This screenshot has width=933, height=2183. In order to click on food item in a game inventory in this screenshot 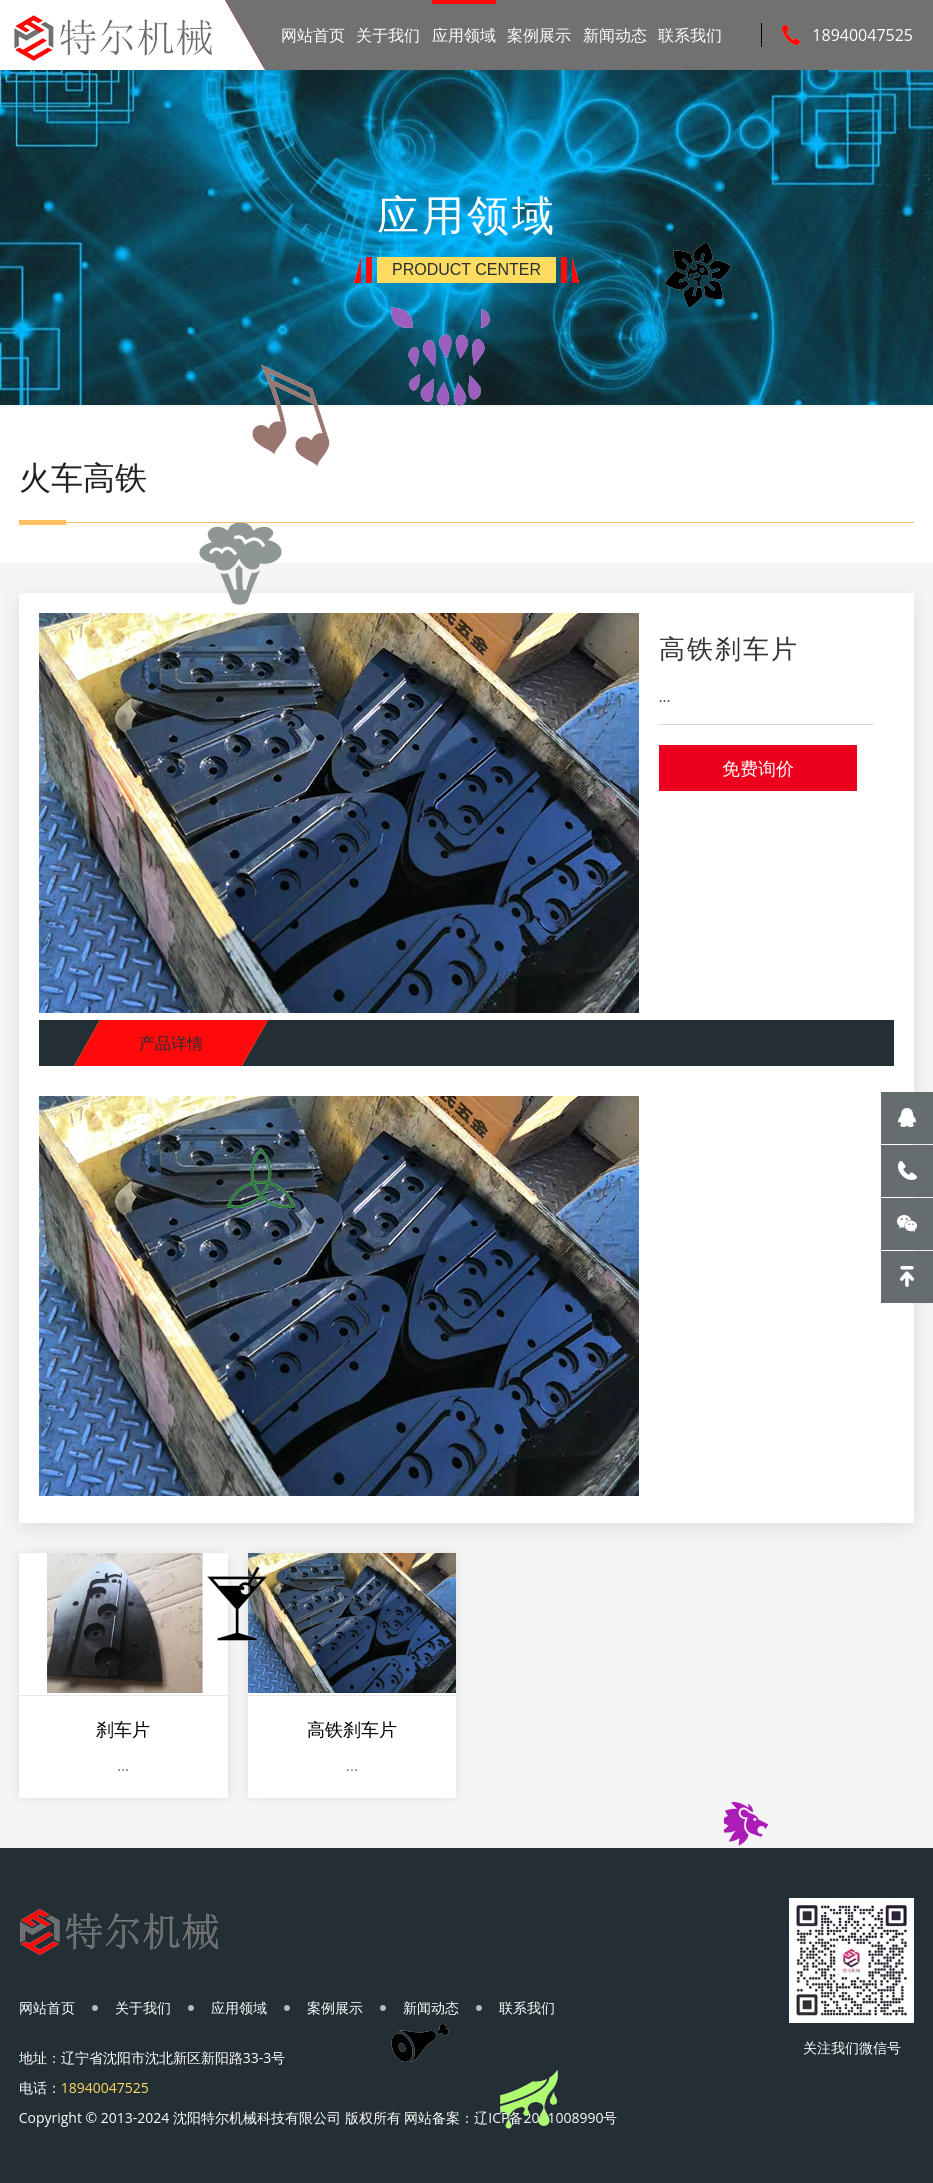, I will do `click(420, 2043)`.